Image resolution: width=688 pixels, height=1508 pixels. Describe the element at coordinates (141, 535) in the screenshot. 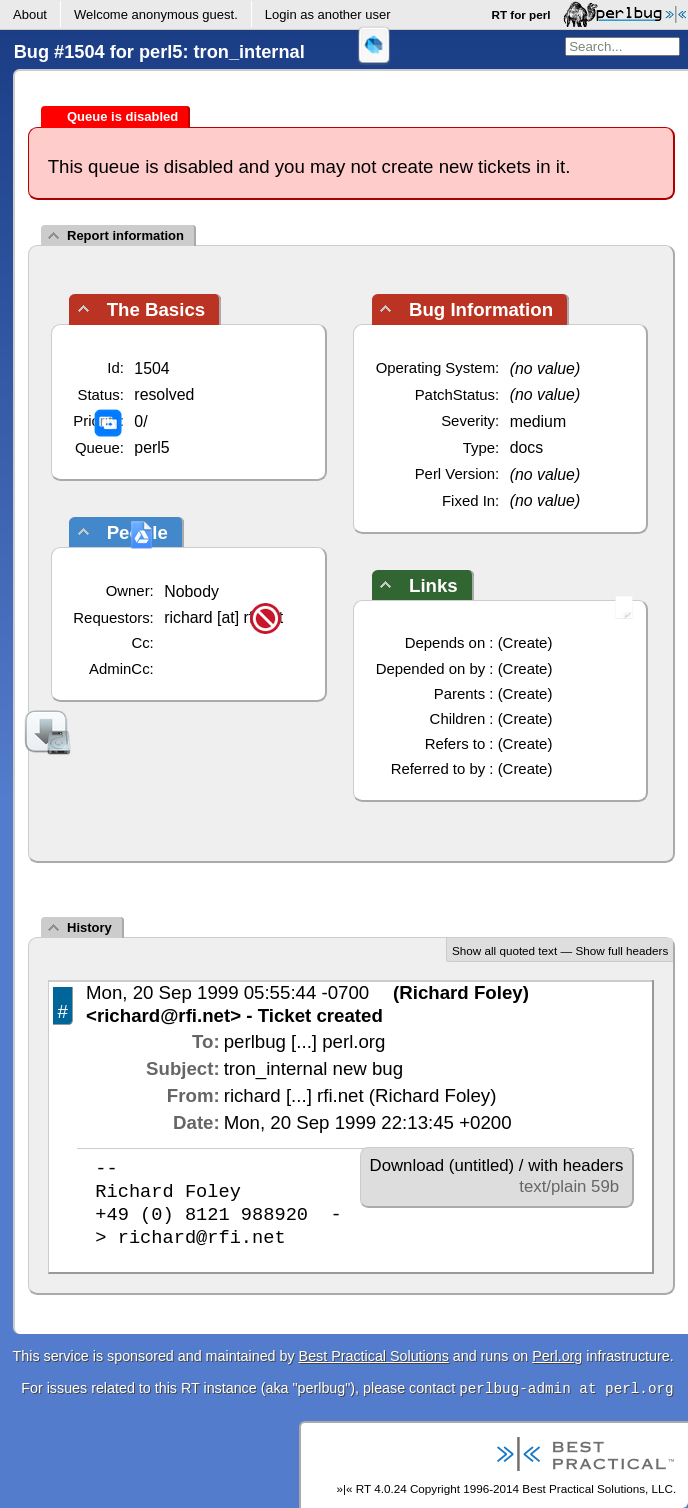

I see `a google drive shortcut or linked file` at that location.